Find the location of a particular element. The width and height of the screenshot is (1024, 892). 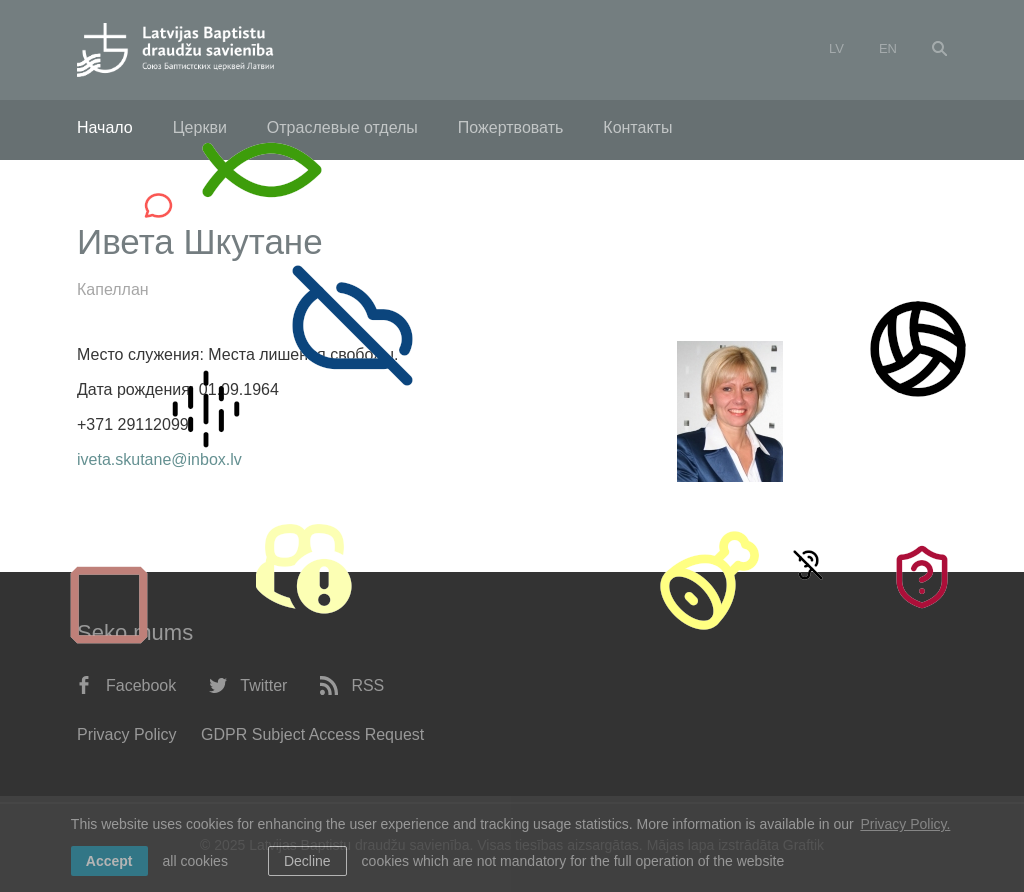

indicates a warning or issue with GitHub Copilot is located at coordinates (304, 566).